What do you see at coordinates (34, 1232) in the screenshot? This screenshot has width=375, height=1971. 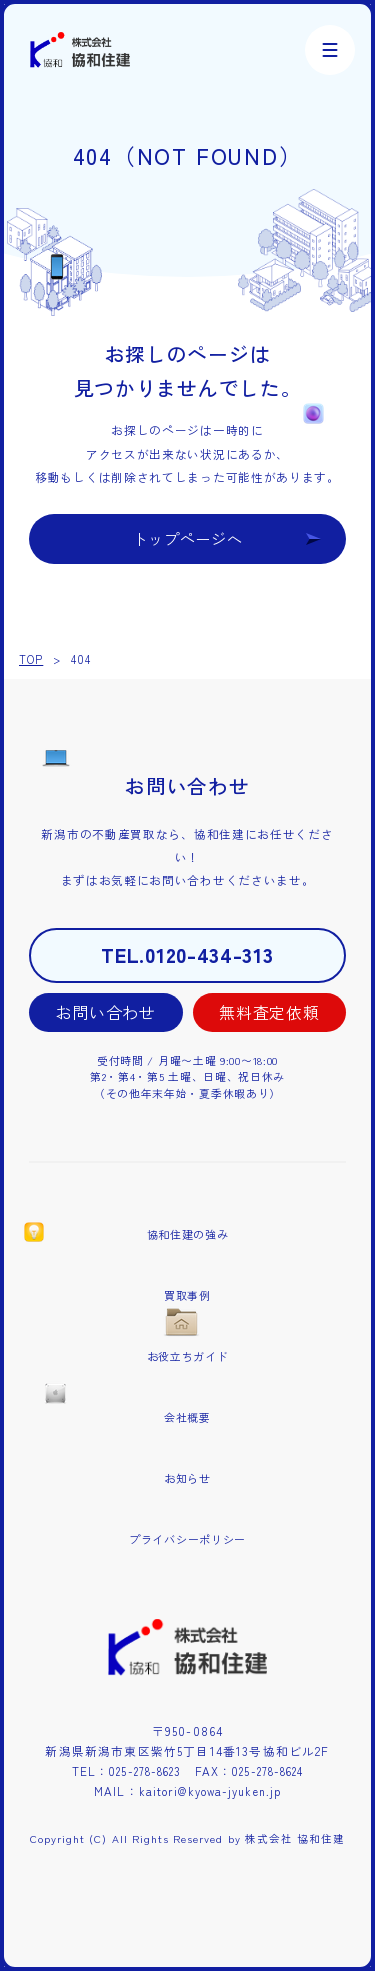 I see `open the tips app for helpful hints and tutorials` at bounding box center [34, 1232].